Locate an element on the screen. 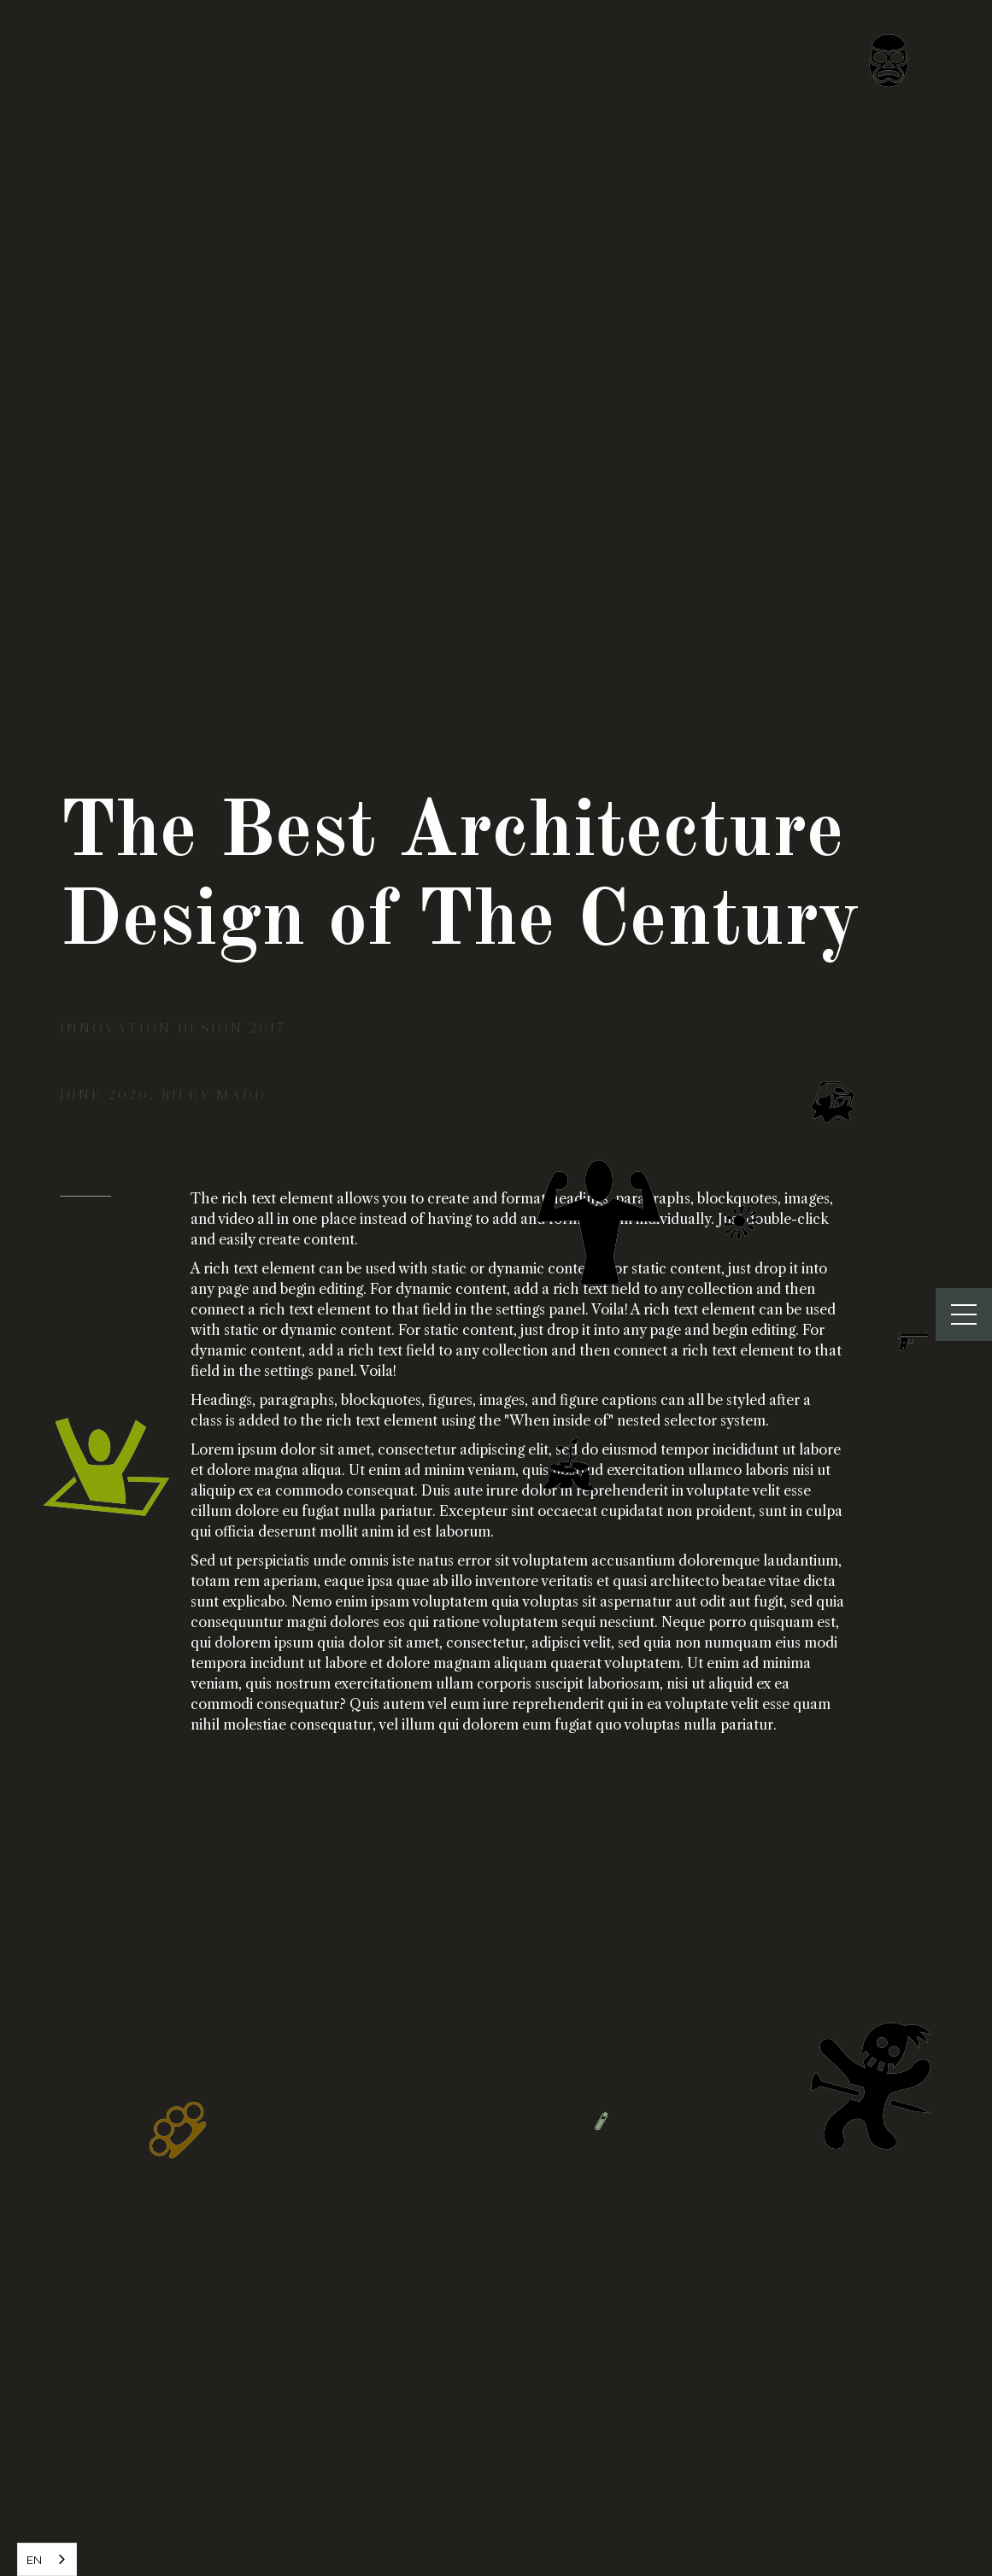  equip brass knuckles weapon is located at coordinates (178, 2130).